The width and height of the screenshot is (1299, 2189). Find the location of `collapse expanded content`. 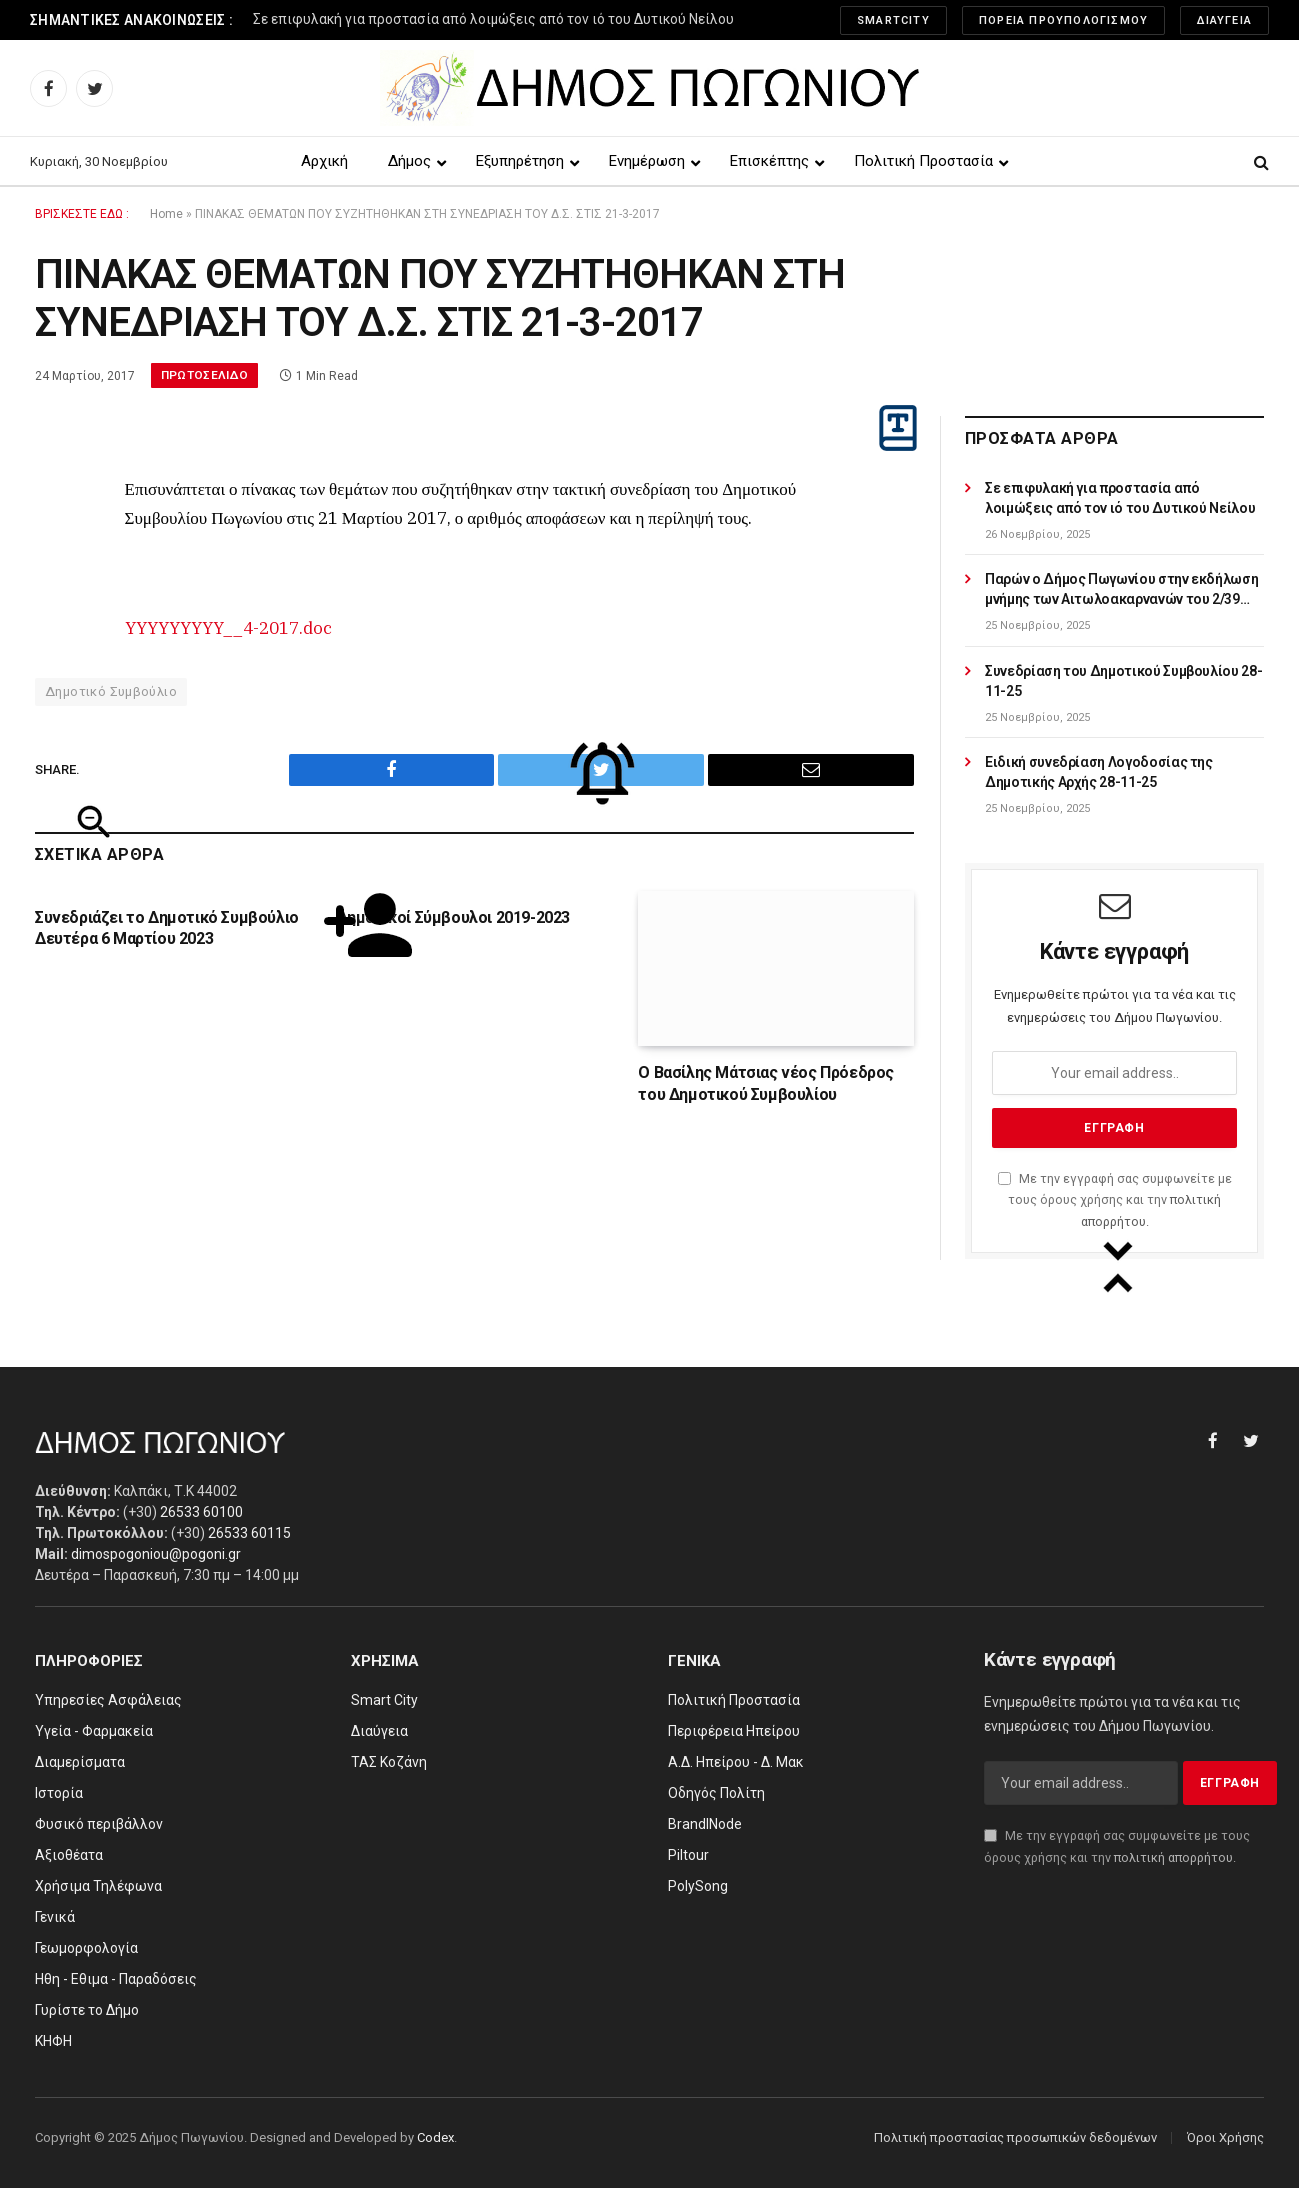

collapse expanded content is located at coordinates (1118, 1267).